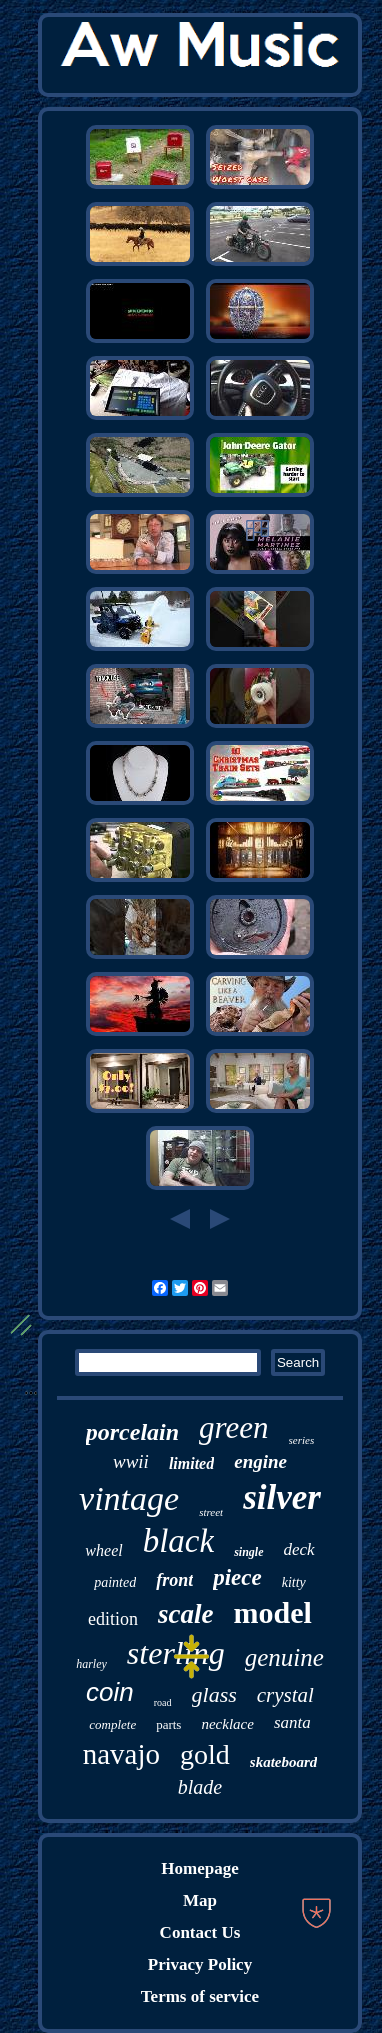 The height and width of the screenshot is (2033, 382). What do you see at coordinates (21, 1325) in the screenshot?
I see `indicates signal strength or connectivity level` at bounding box center [21, 1325].